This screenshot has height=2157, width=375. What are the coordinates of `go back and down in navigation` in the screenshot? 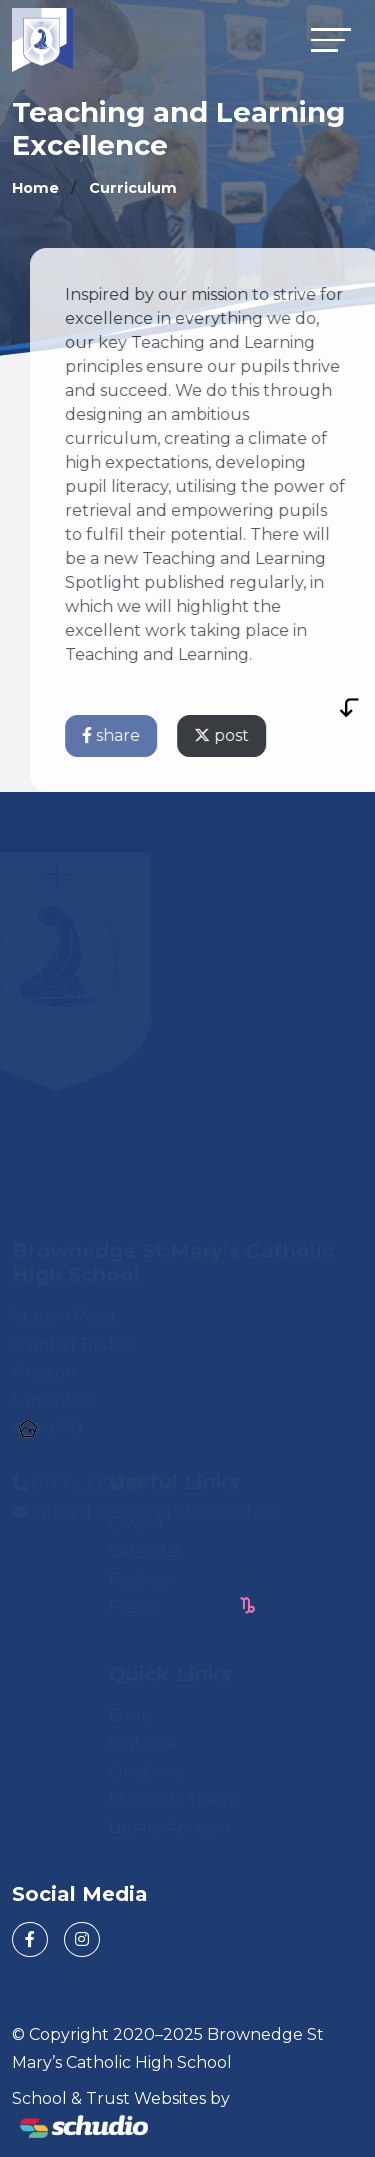 It's located at (350, 707).